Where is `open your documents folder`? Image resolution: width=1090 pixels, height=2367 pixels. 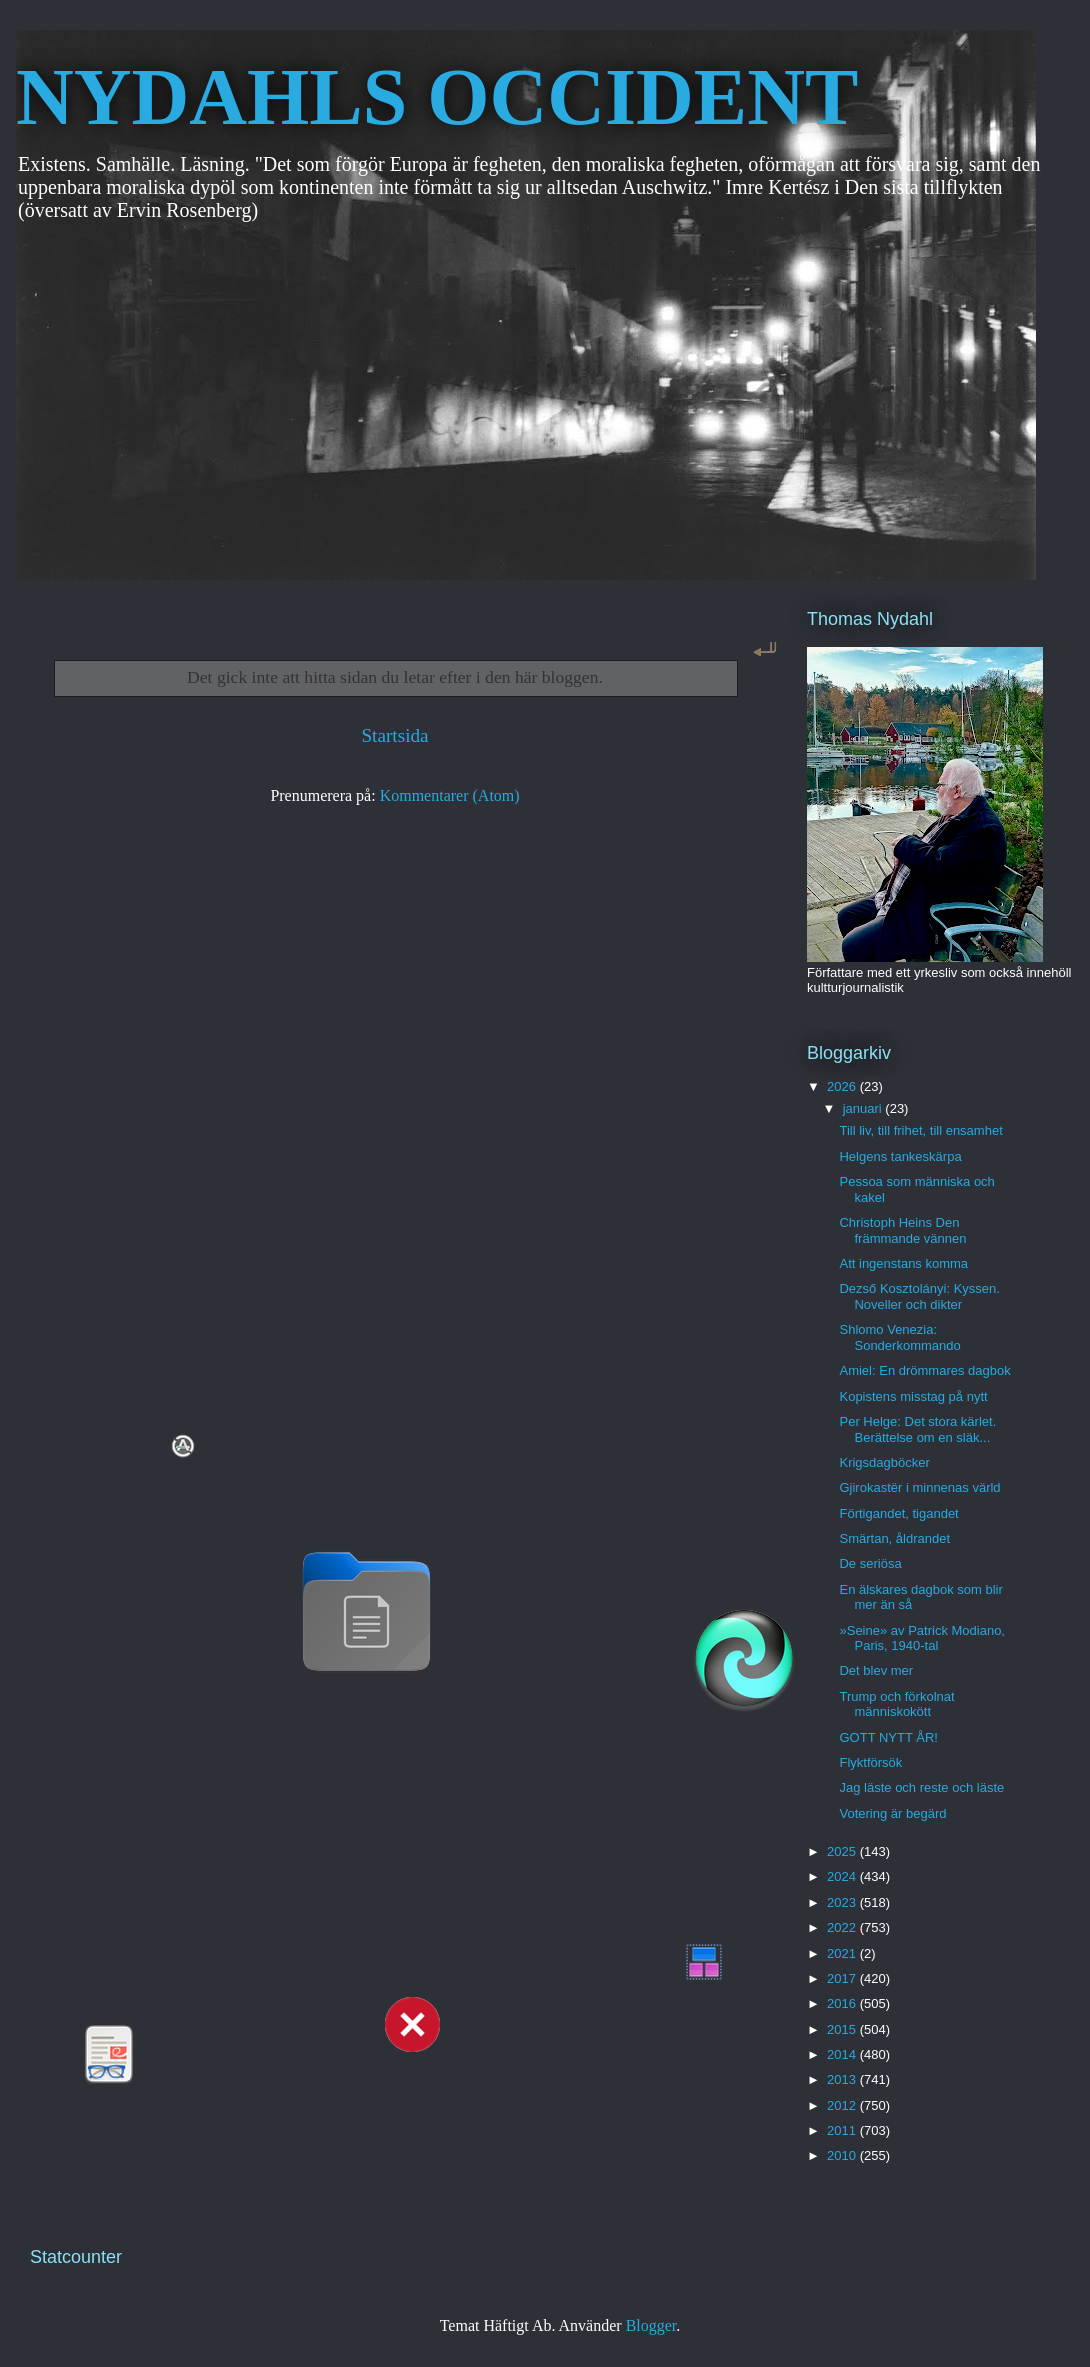
open your documents folder is located at coordinates (366, 1611).